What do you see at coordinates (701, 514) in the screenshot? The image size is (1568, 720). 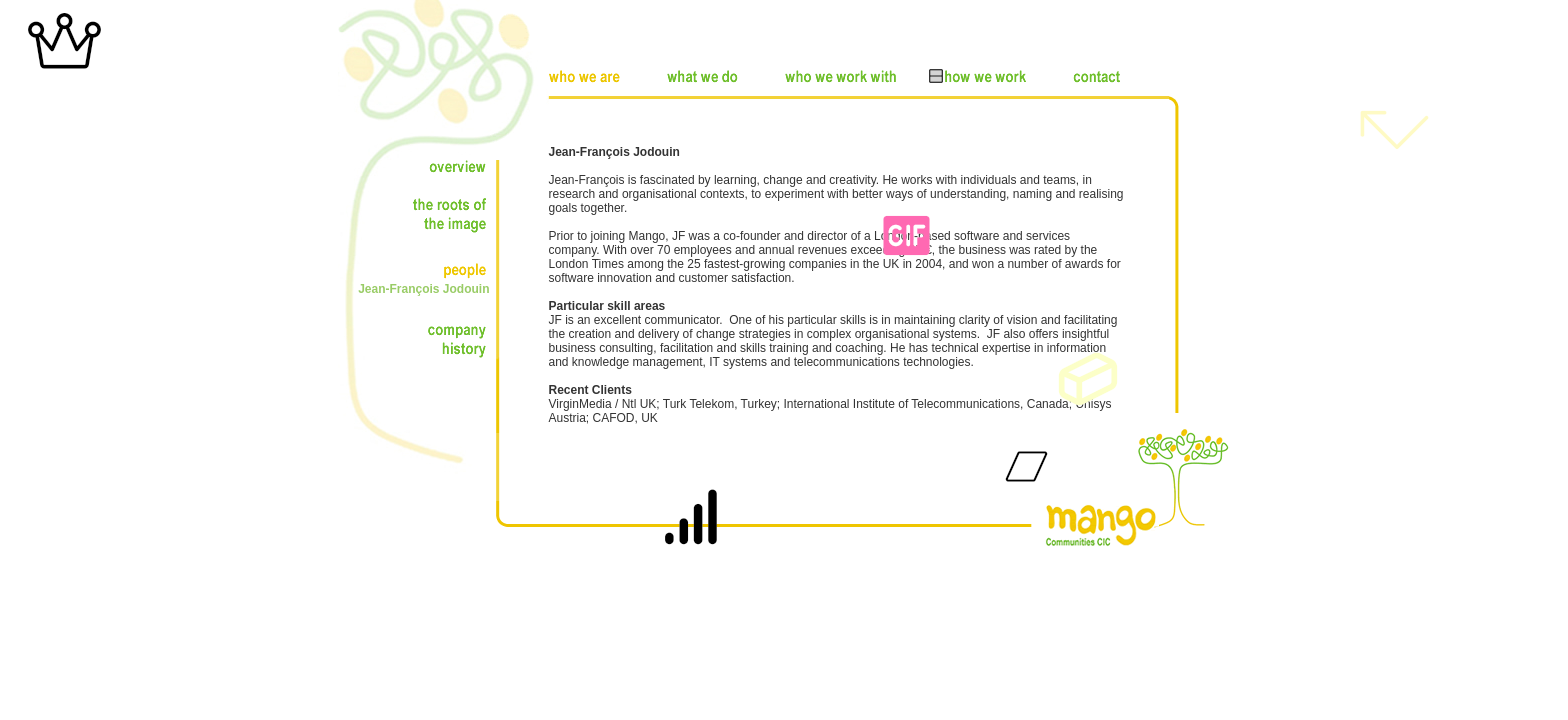 I see `indicates strong cellular network signal` at bounding box center [701, 514].